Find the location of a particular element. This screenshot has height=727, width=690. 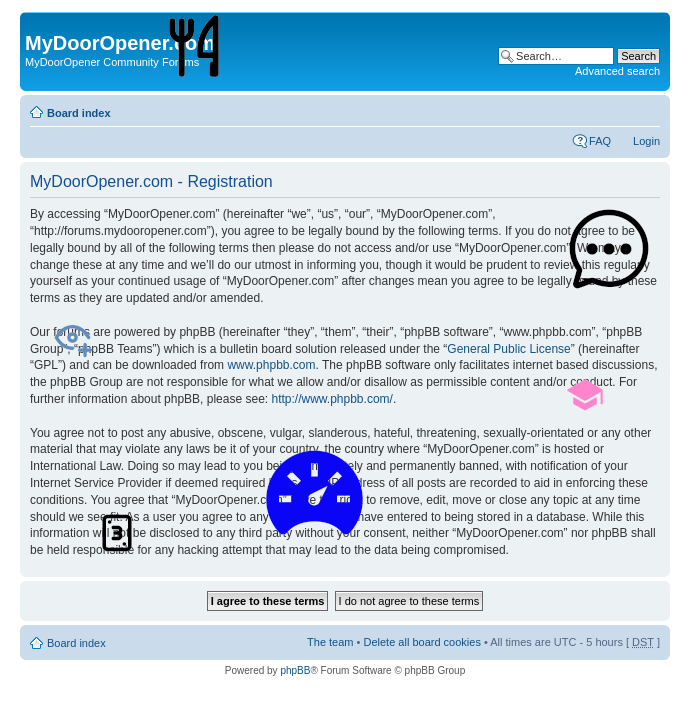

open chat or messaging is located at coordinates (609, 249).